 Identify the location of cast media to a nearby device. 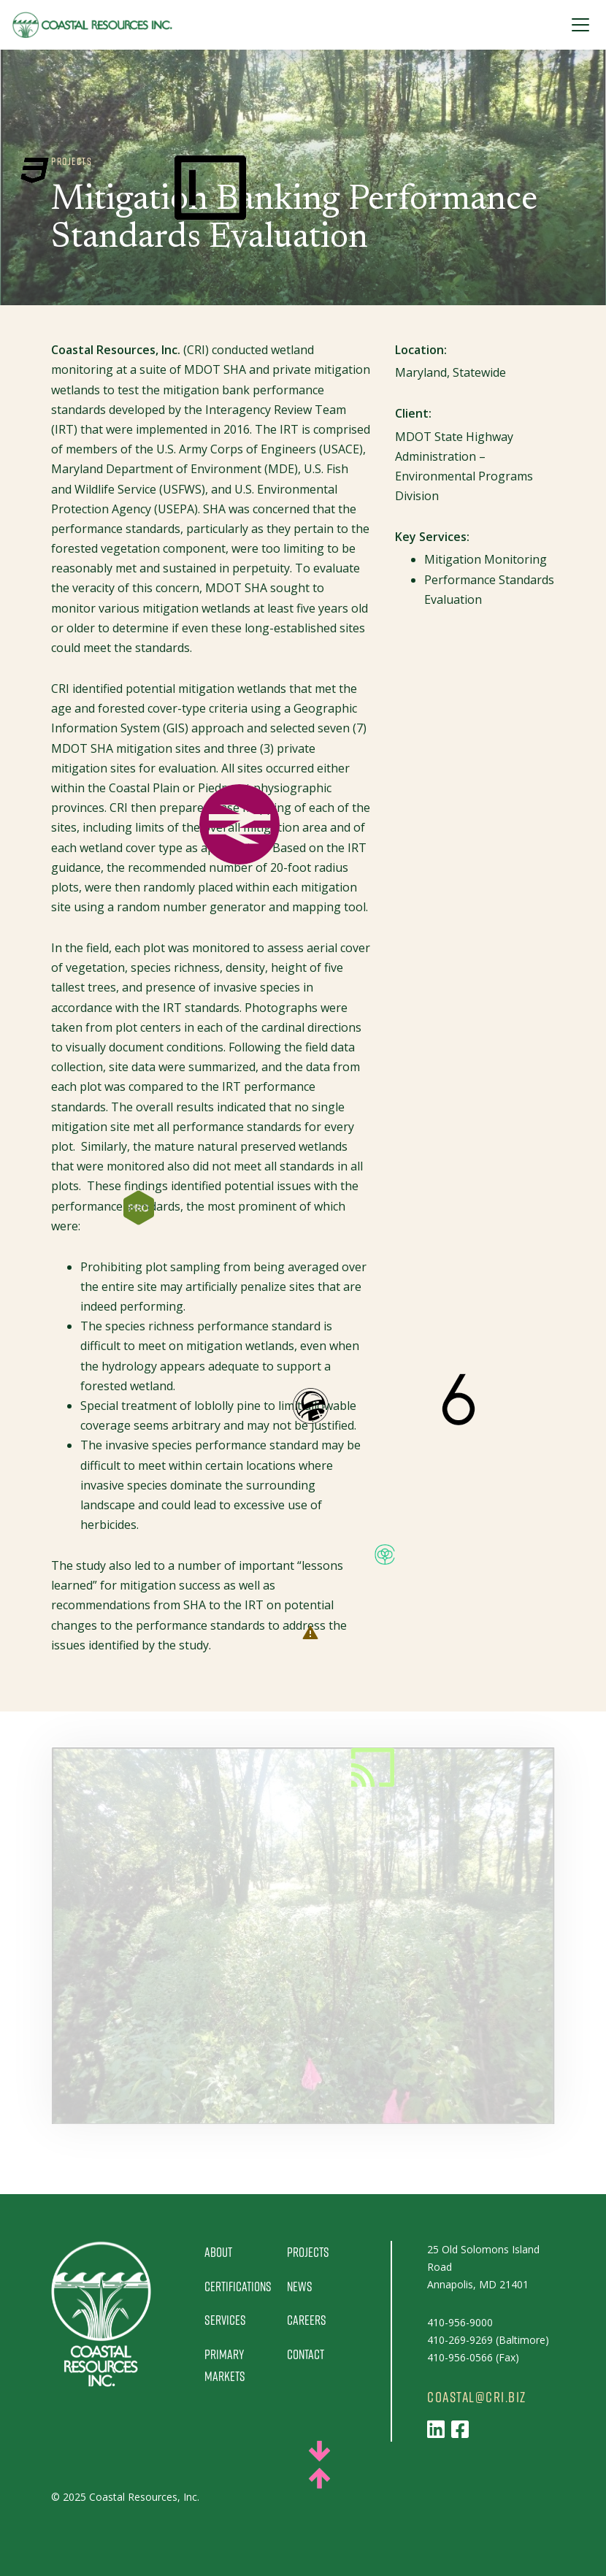
(372, 1767).